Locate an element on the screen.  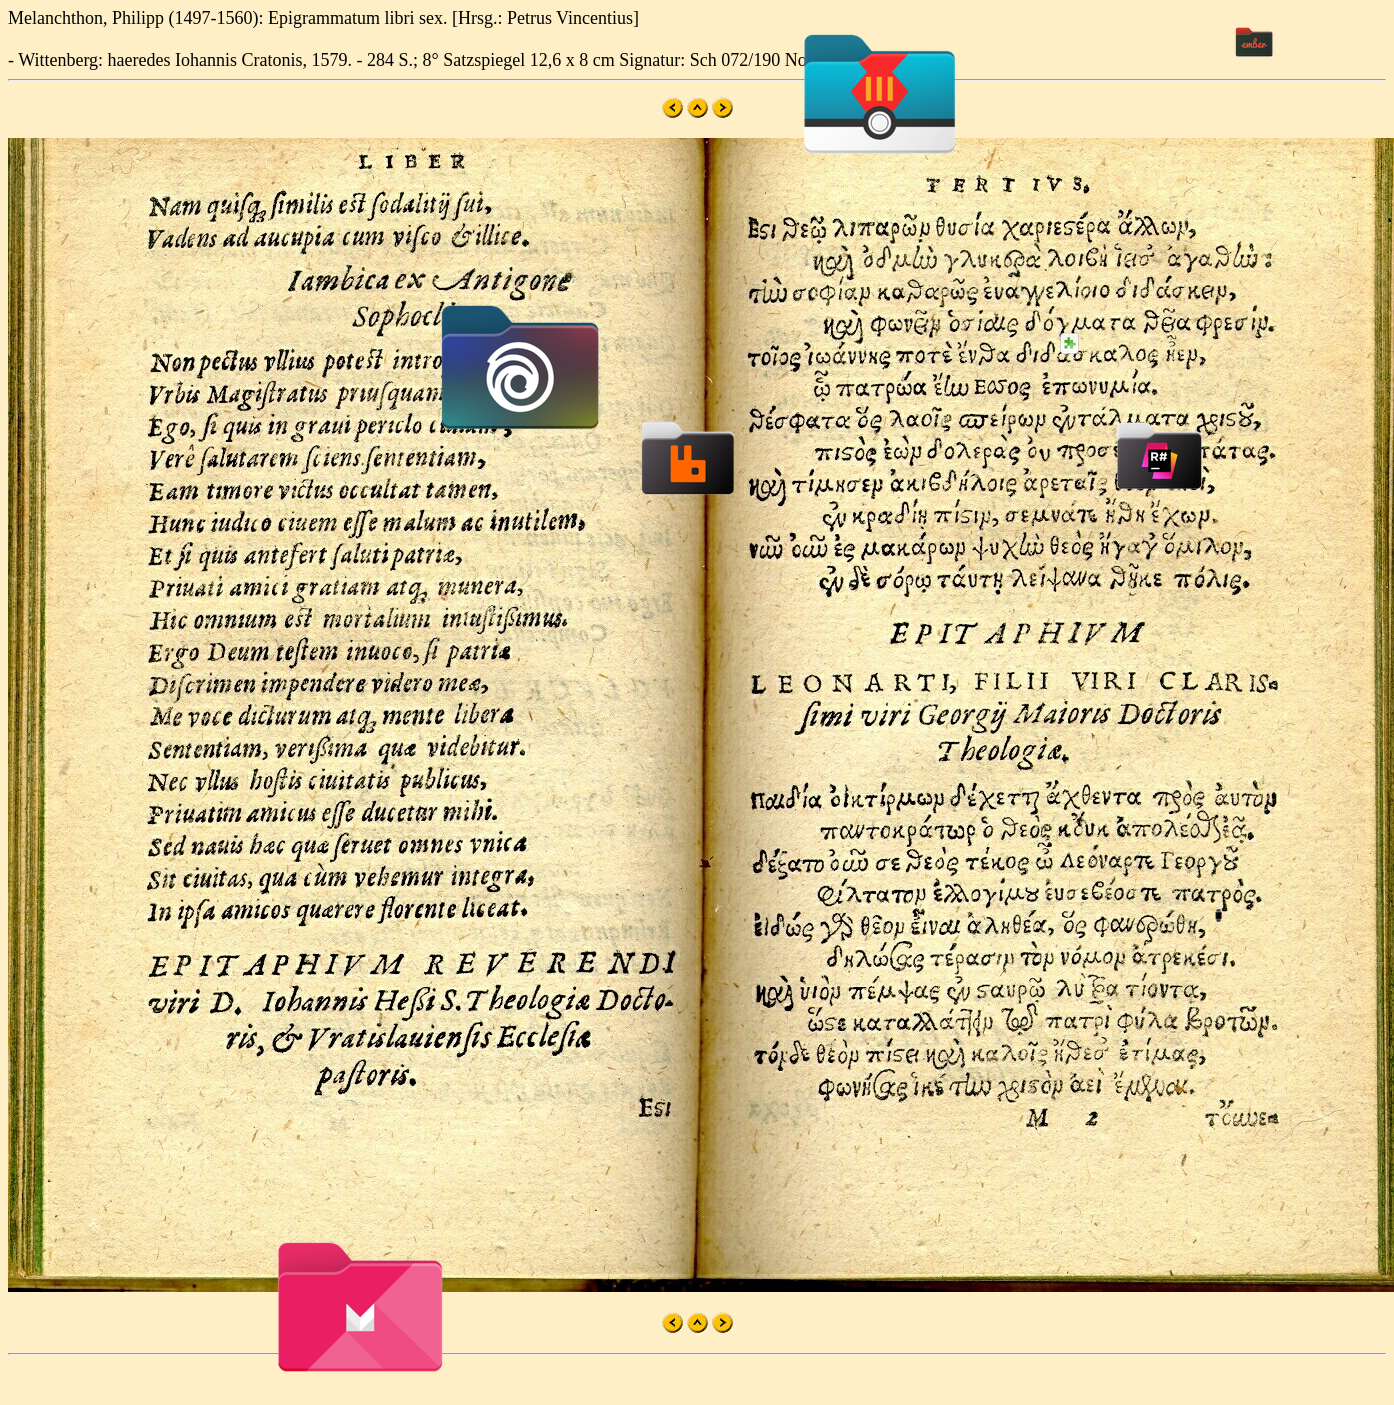
an extension or plugin file type is located at coordinates (1069, 343).